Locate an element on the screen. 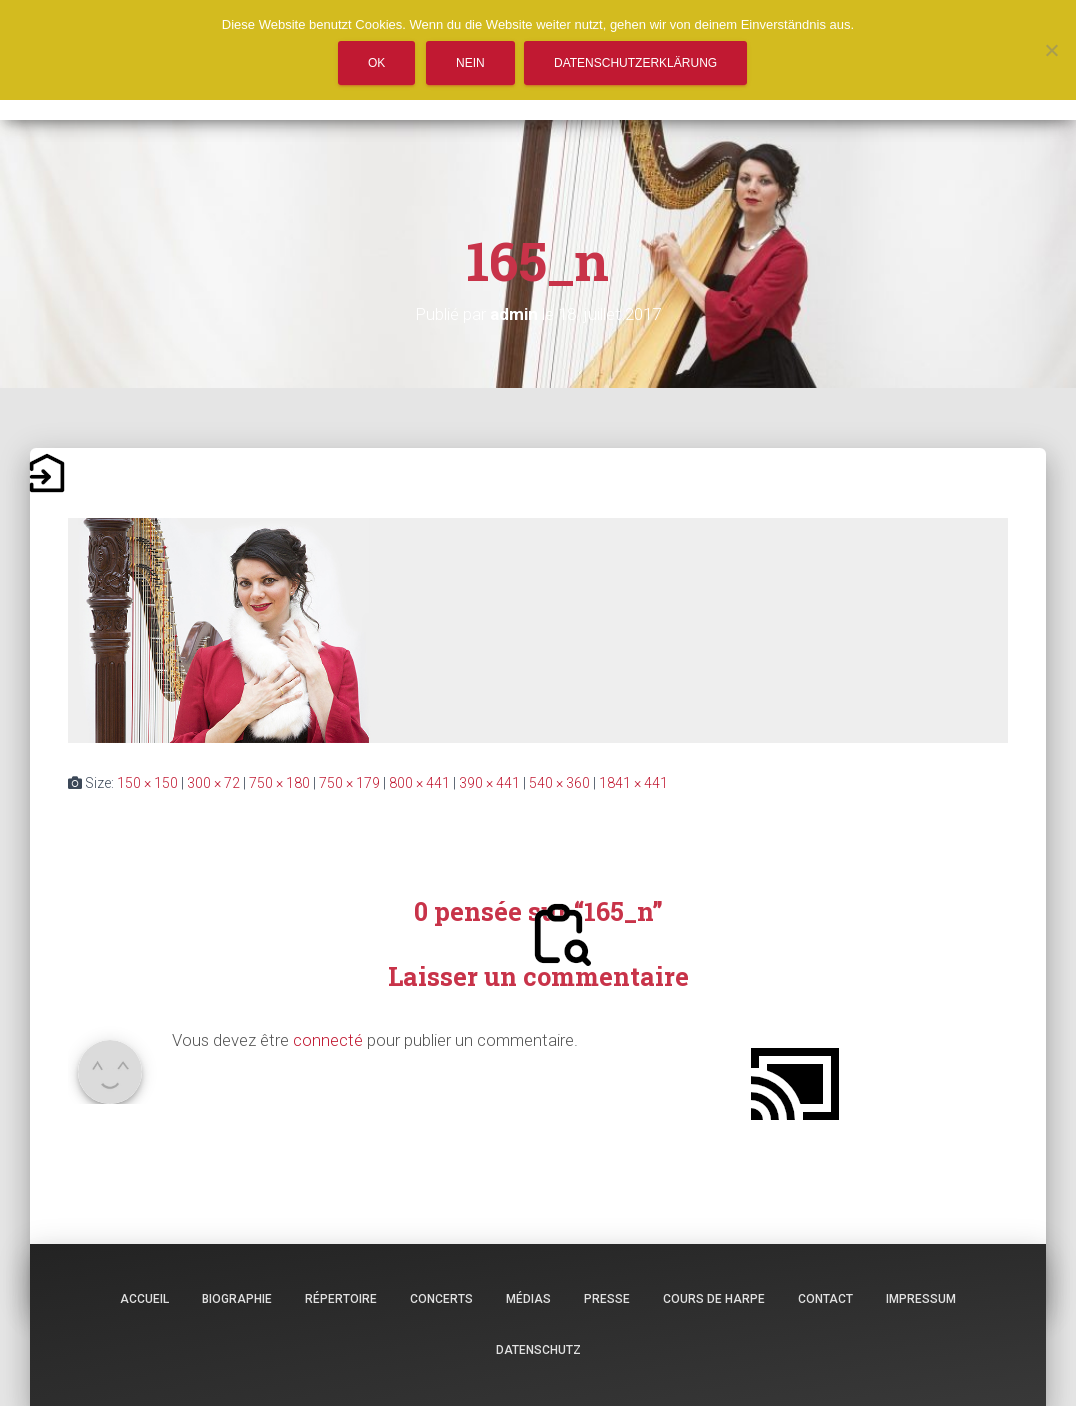 The width and height of the screenshot is (1076, 1406). transfer funds or items into an account is located at coordinates (47, 473).